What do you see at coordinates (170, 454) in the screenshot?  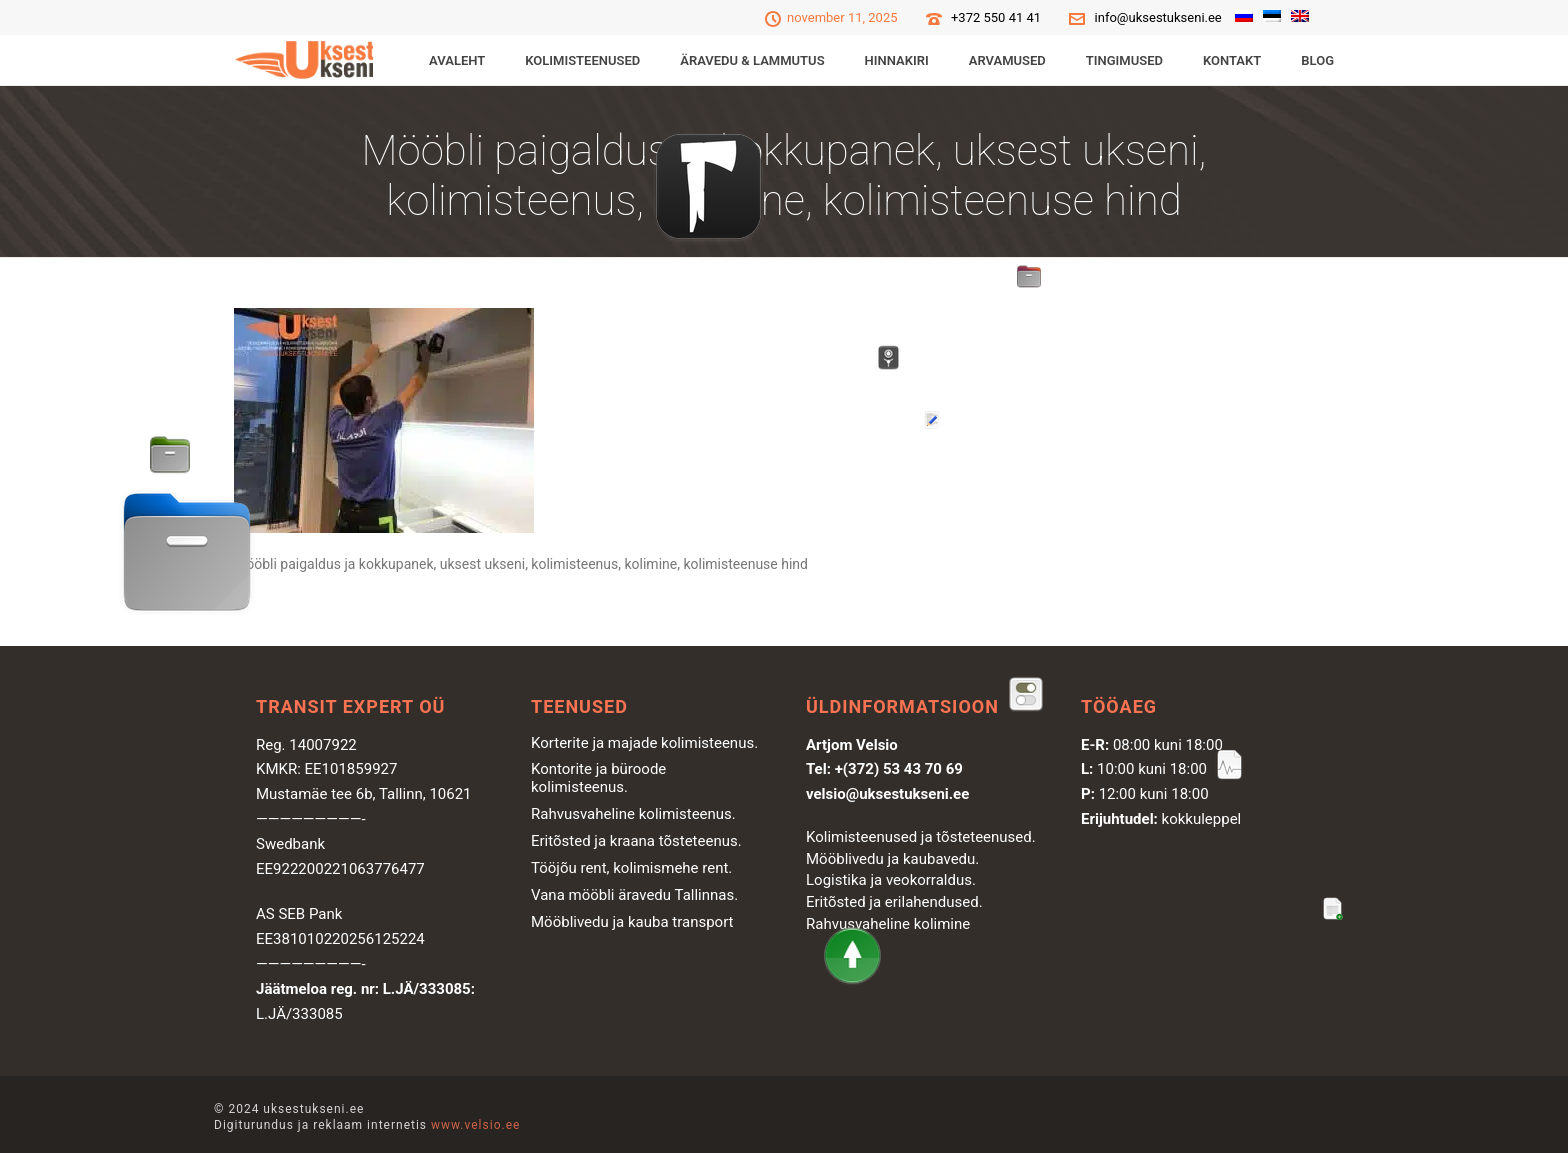 I see `open the file manager` at bounding box center [170, 454].